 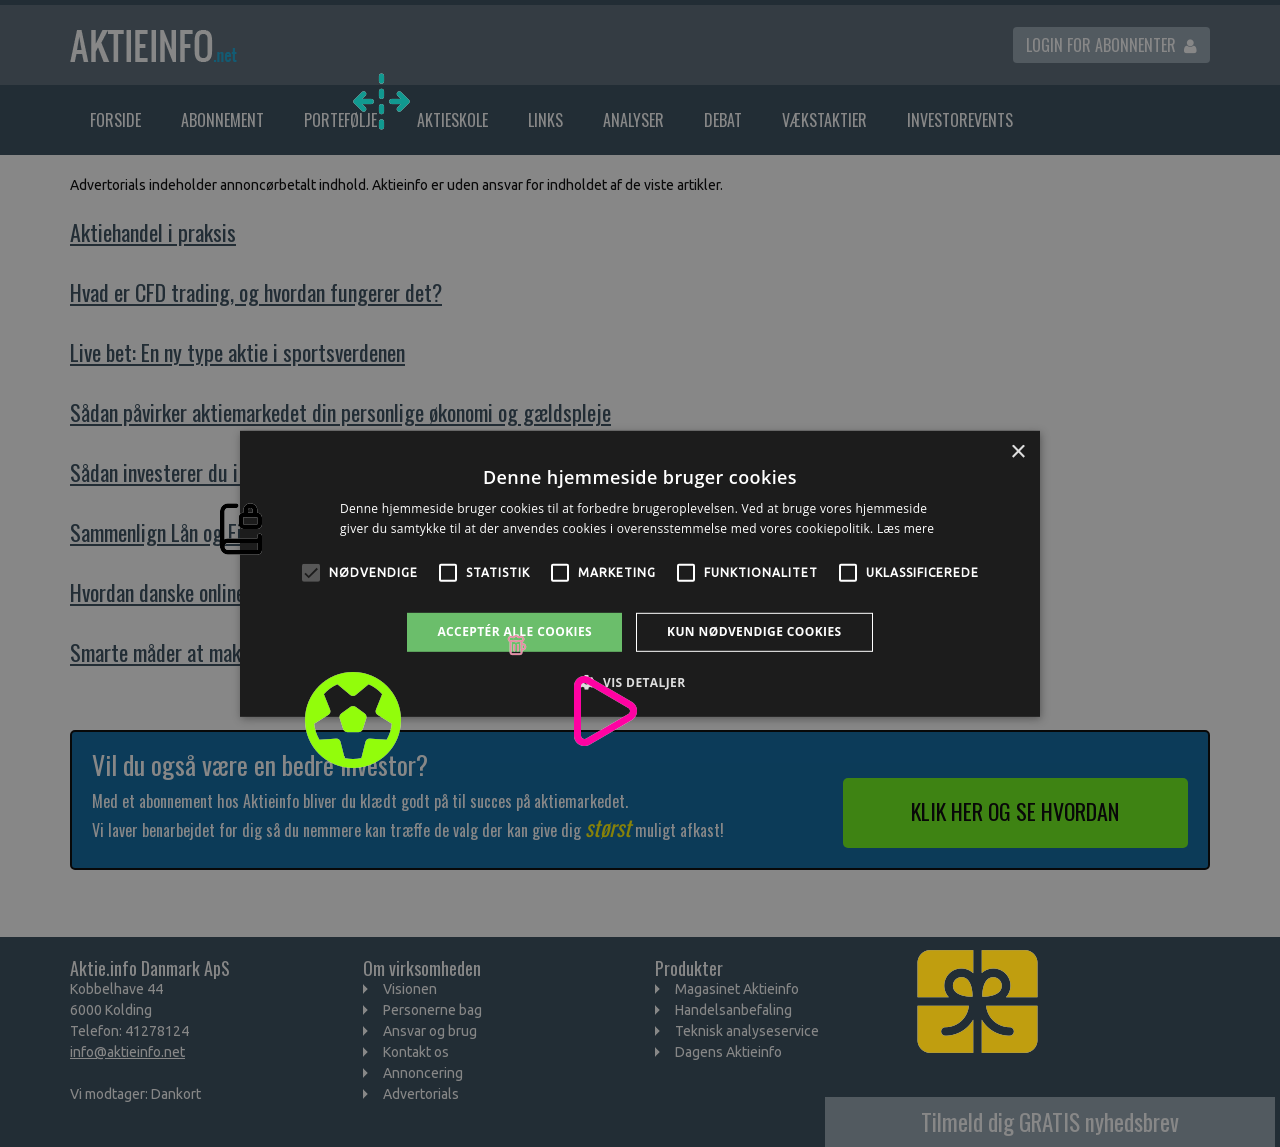 What do you see at coordinates (353, 720) in the screenshot?
I see `access sports or football-related content` at bounding box center [353, 720].